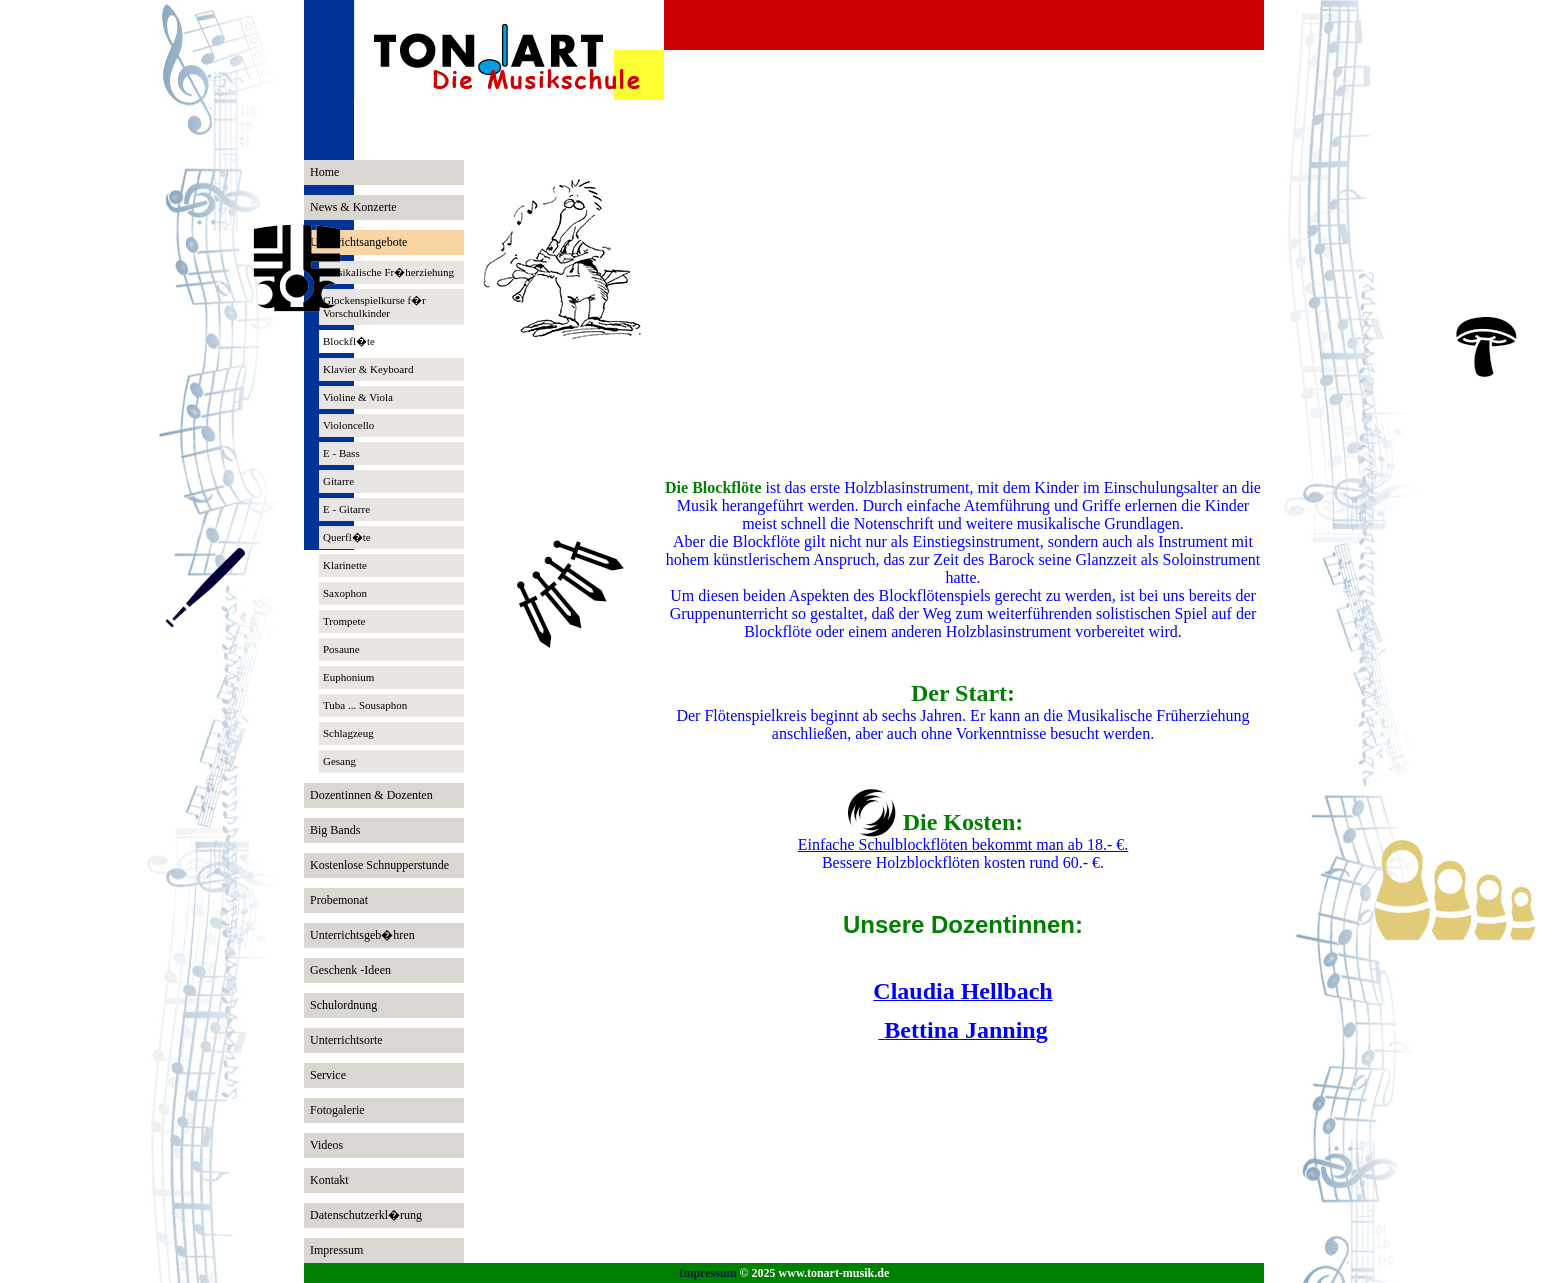 The height and width of the screenshot is (1283, 1568). What do you see at coordinates (204, 588) in the screenshot?
I see `access baseball or batting-related content` at bounding box center [204, 588].